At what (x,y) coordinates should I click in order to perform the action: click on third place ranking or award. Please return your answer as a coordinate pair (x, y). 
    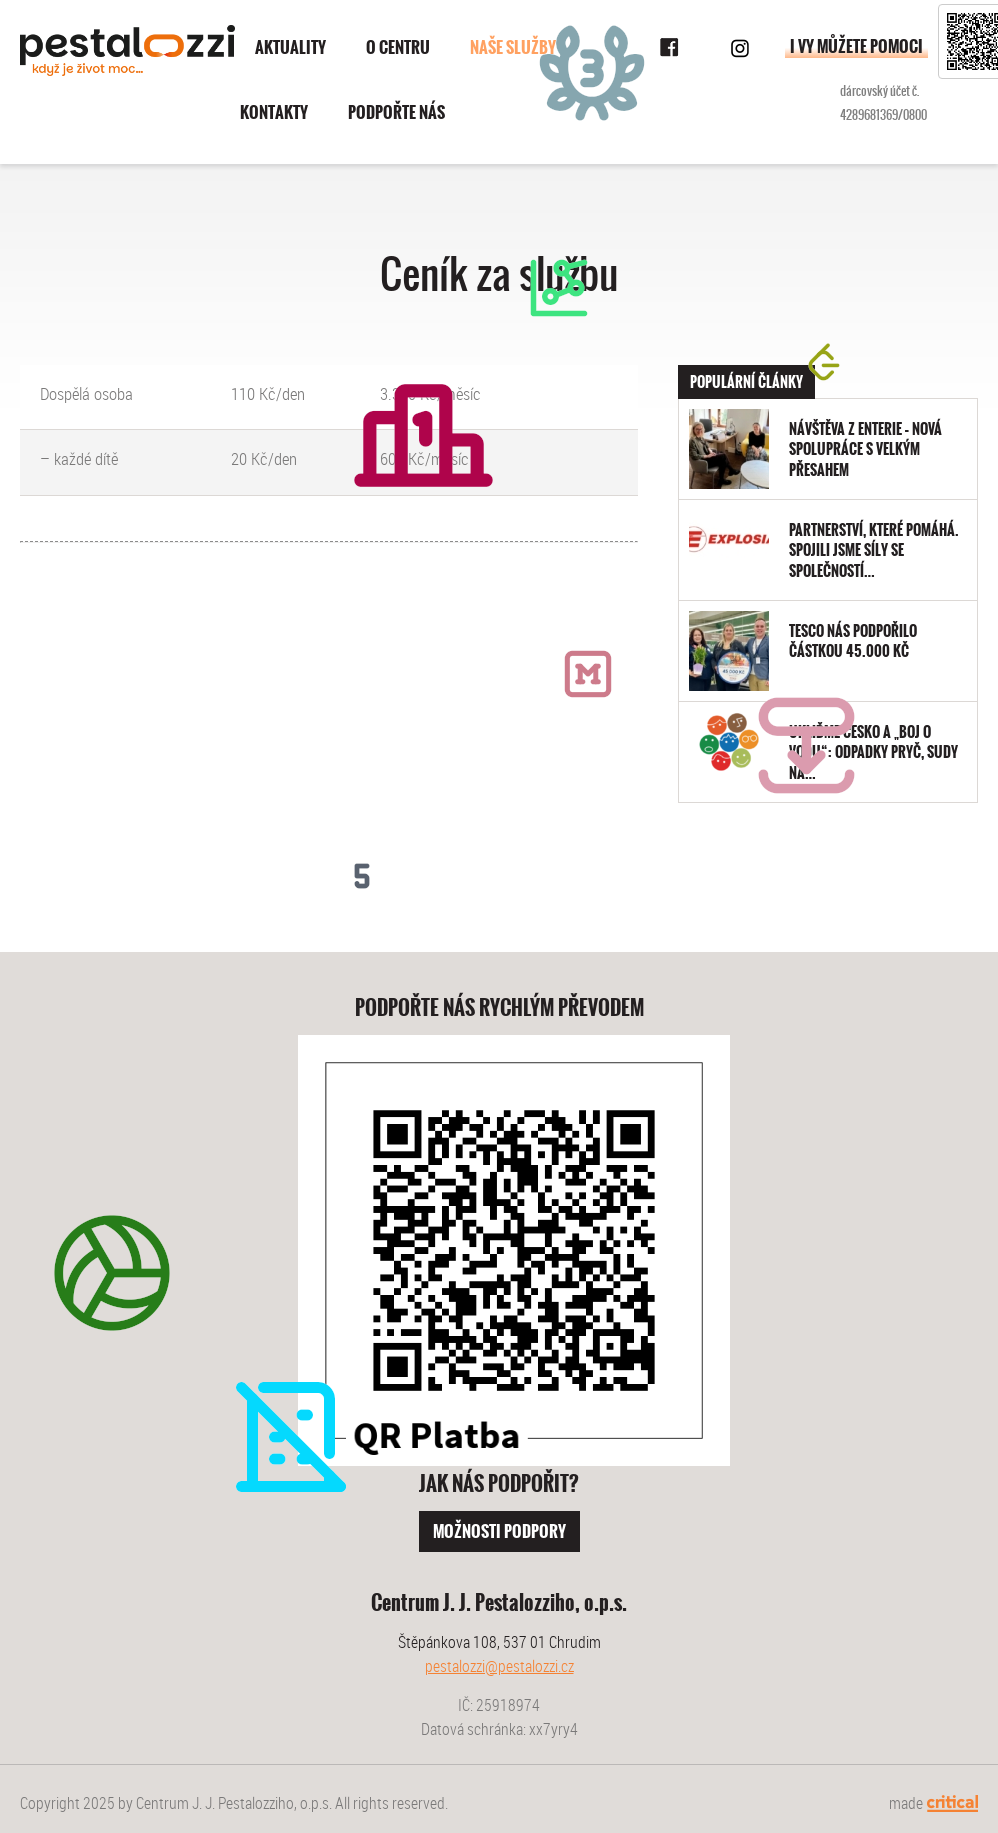
    Looking at the image, I should click on (592, 73).